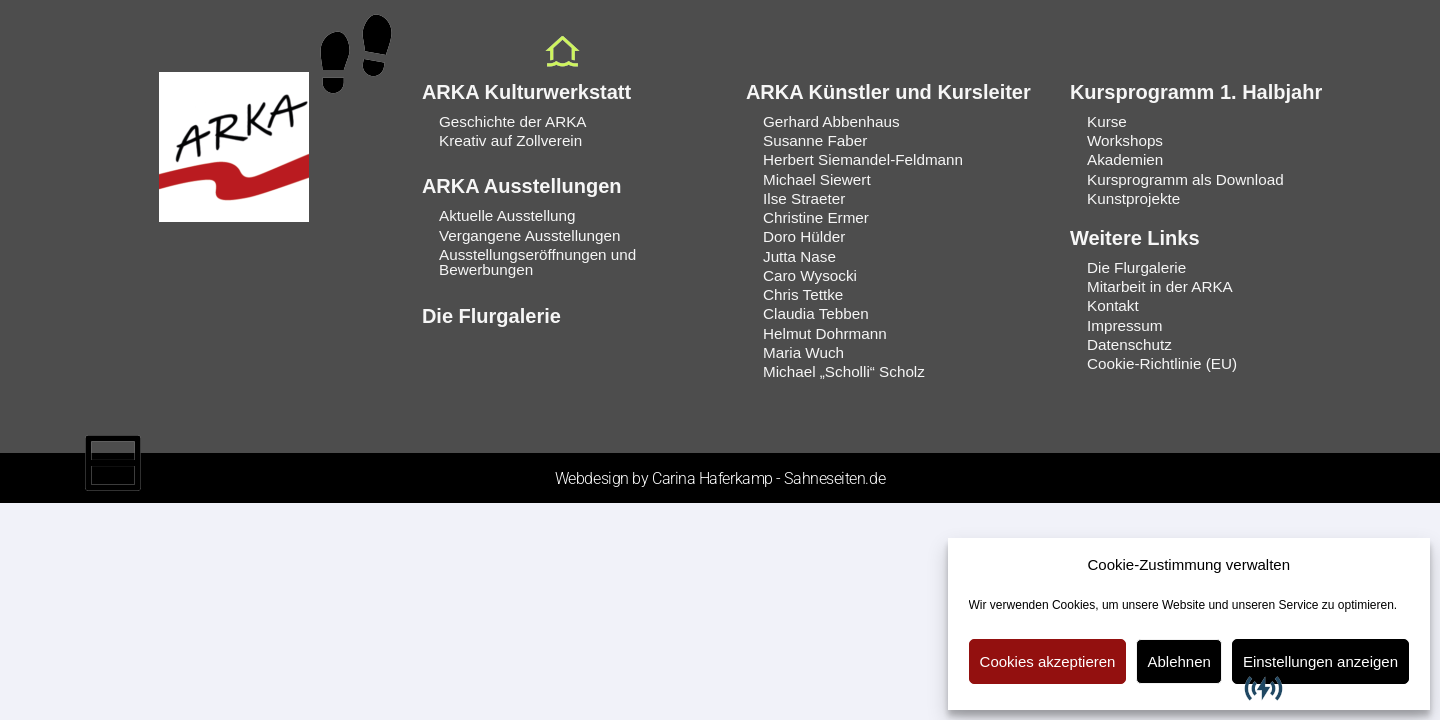  What do you see at coordinates (1263, 688) in the screenshot?
I see `indicates wireless charging is active` at bounding box center [1263, 688].